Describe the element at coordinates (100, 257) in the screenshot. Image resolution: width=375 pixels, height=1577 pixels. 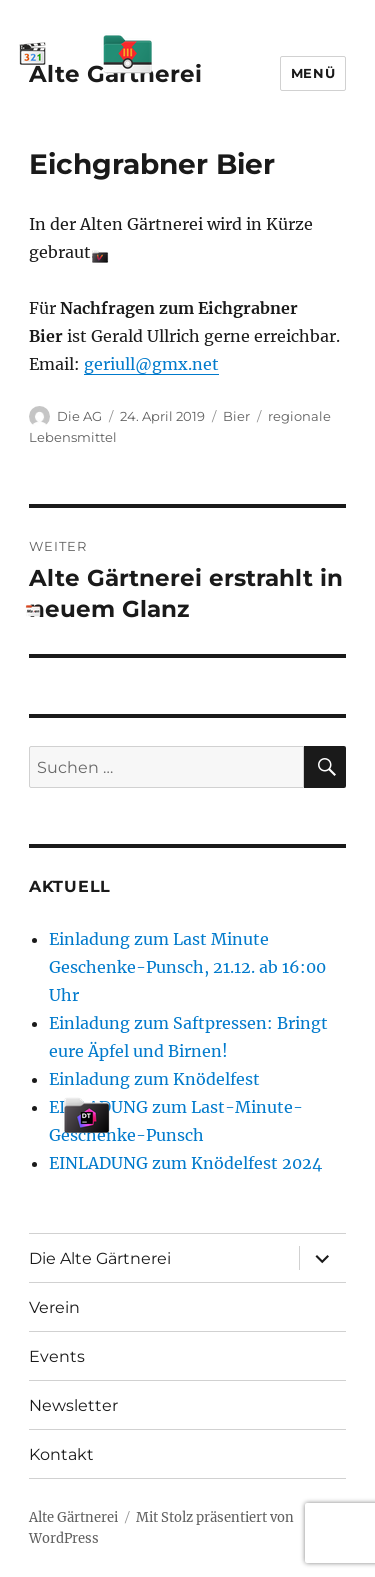
I see `open maven project folder` at that location.